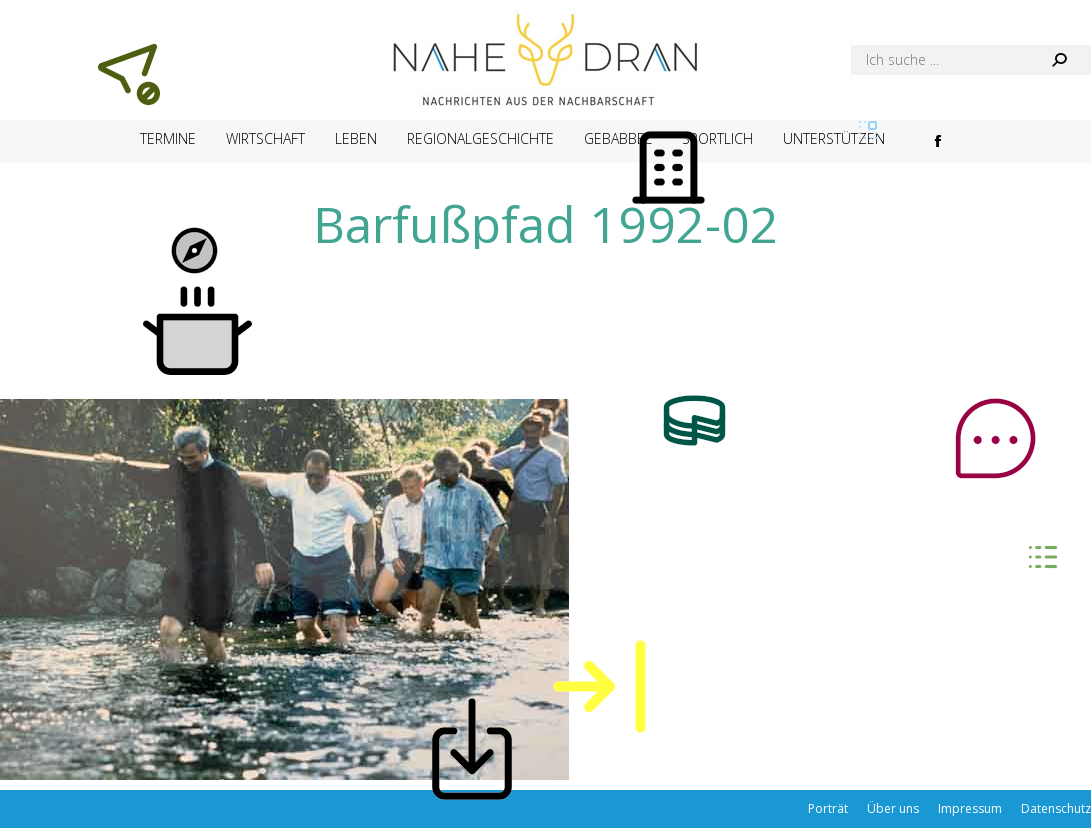 The height and width of the screenshot is (828, 1091). I want to click on download a file or document, so click(472, 749).